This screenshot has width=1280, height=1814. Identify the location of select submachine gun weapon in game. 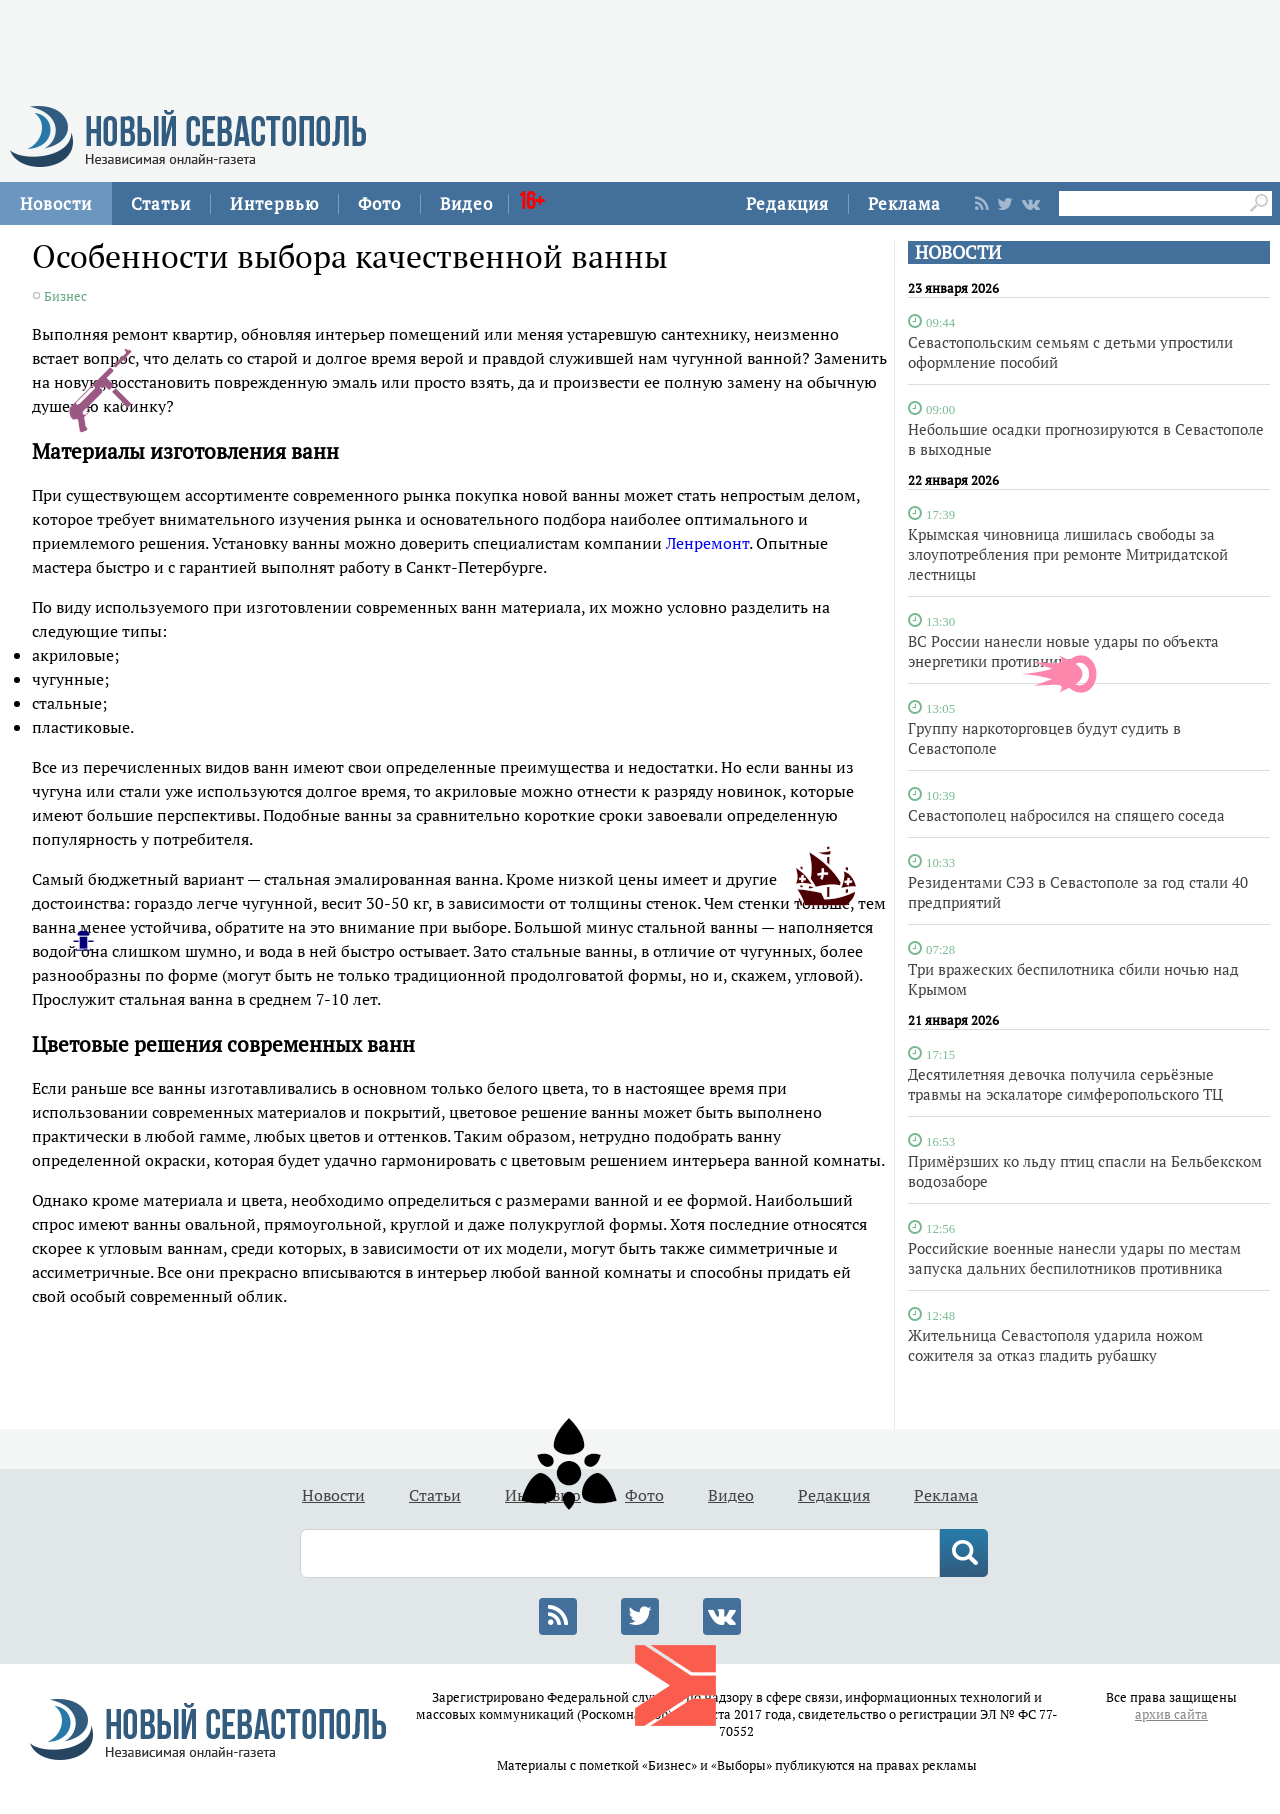
(100, 390).